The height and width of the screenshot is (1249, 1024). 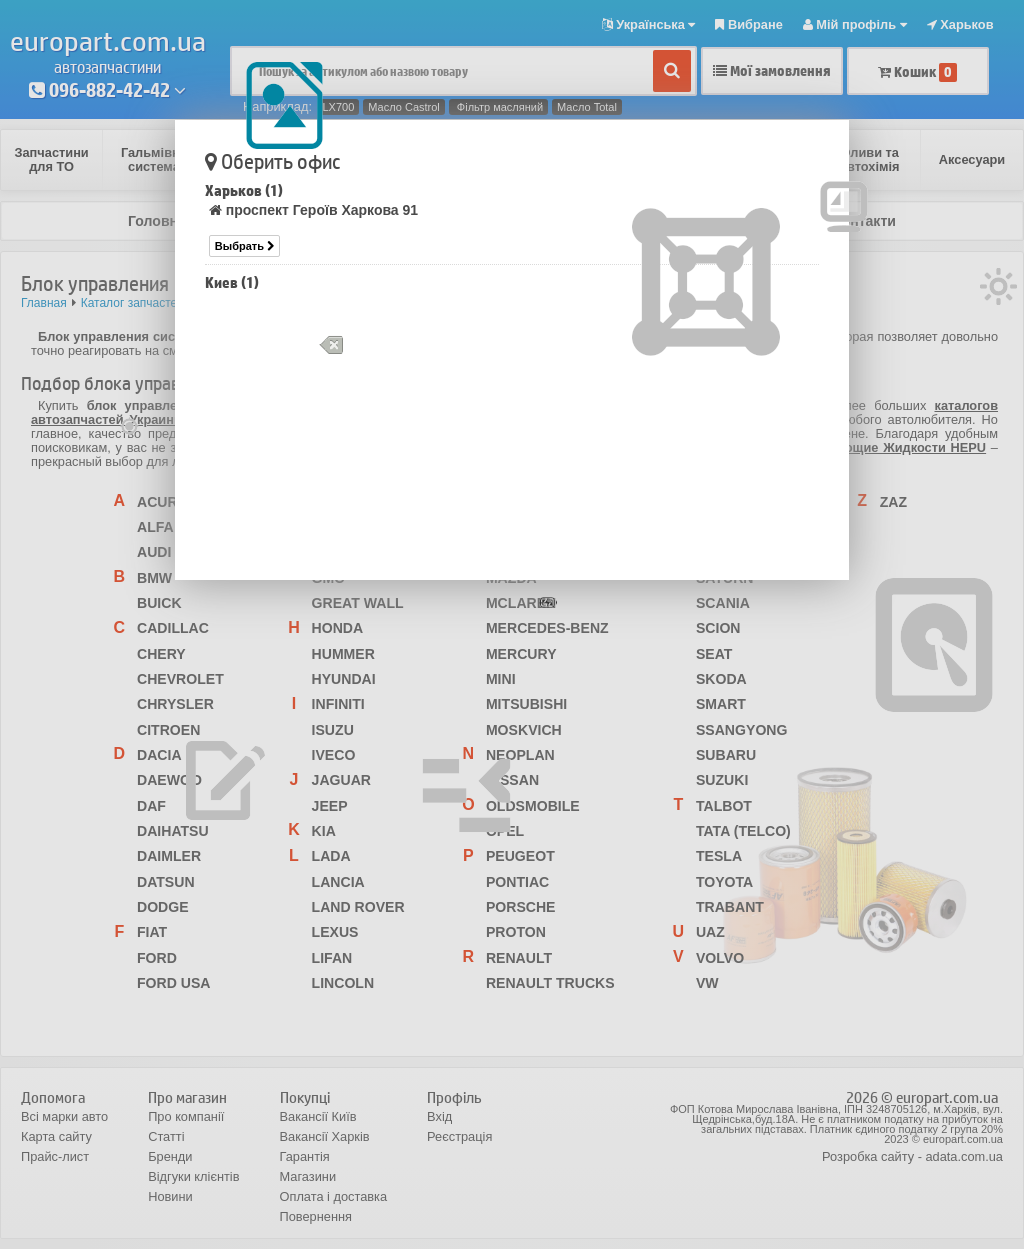 I want to click on find my current location on the map, so click(x=130, y=427).